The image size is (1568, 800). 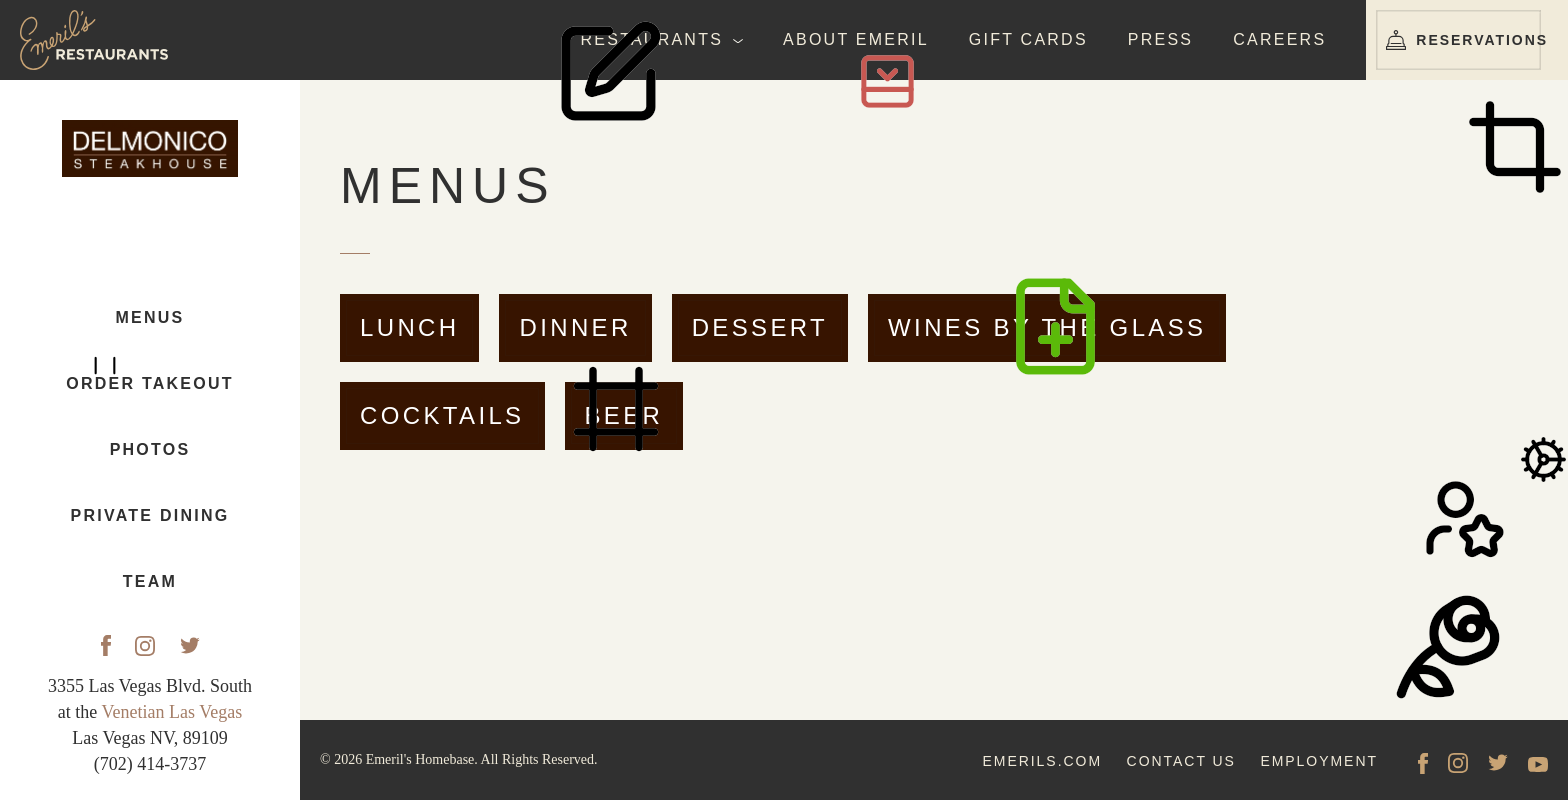 What do you see at coordinates (1448, 647) in the screenshot?
I see `send a flower or romantic gesture` at bounding box center [1448, 647].